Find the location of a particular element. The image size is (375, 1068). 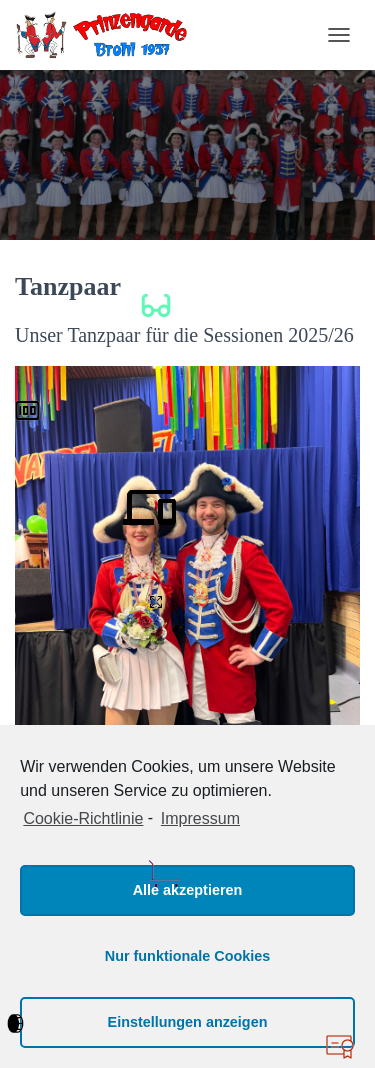

view shopping cart is located at coordinates (164, 872).